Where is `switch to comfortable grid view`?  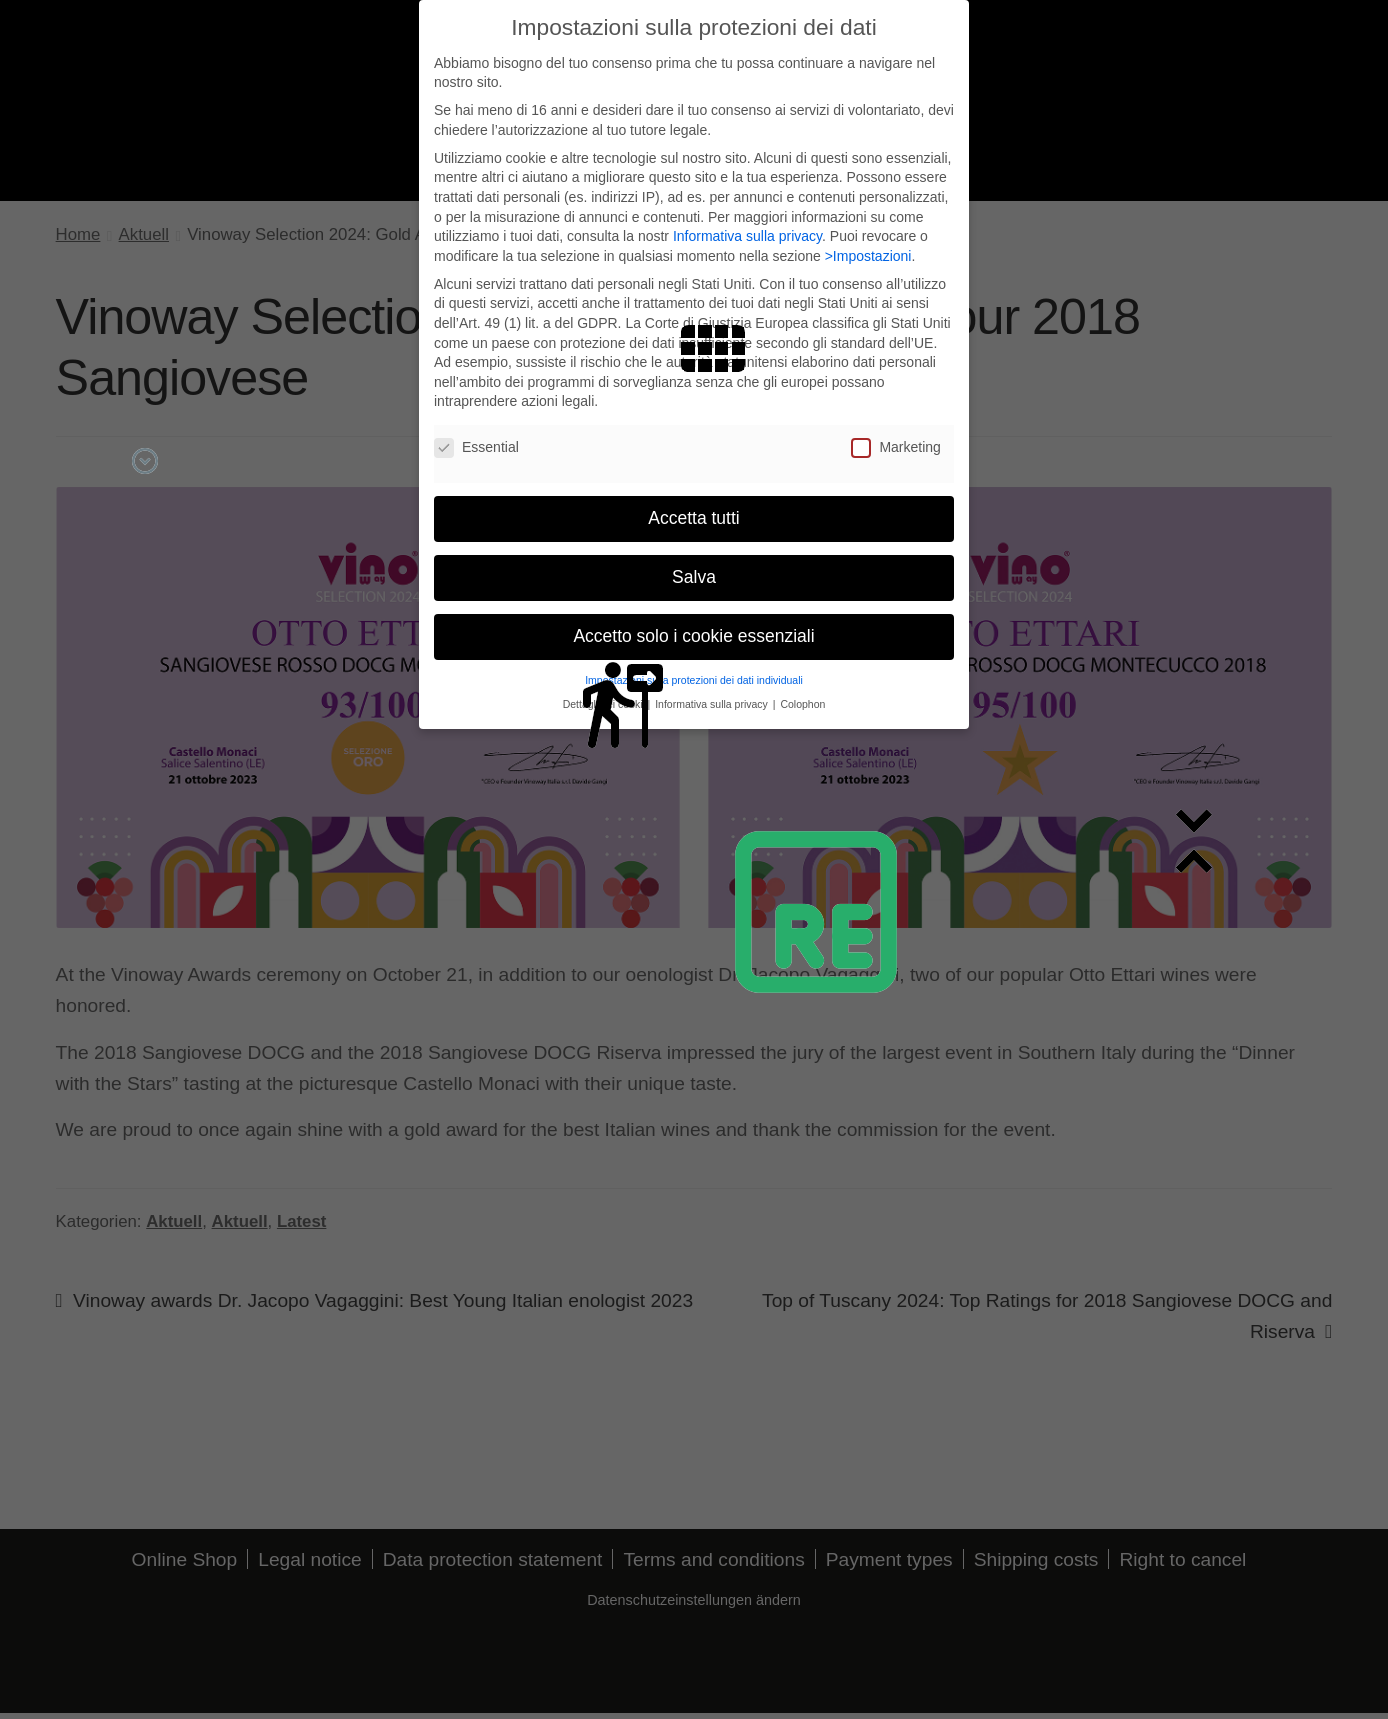
switch to comfortable grid view is located at coordinates (711, 348).